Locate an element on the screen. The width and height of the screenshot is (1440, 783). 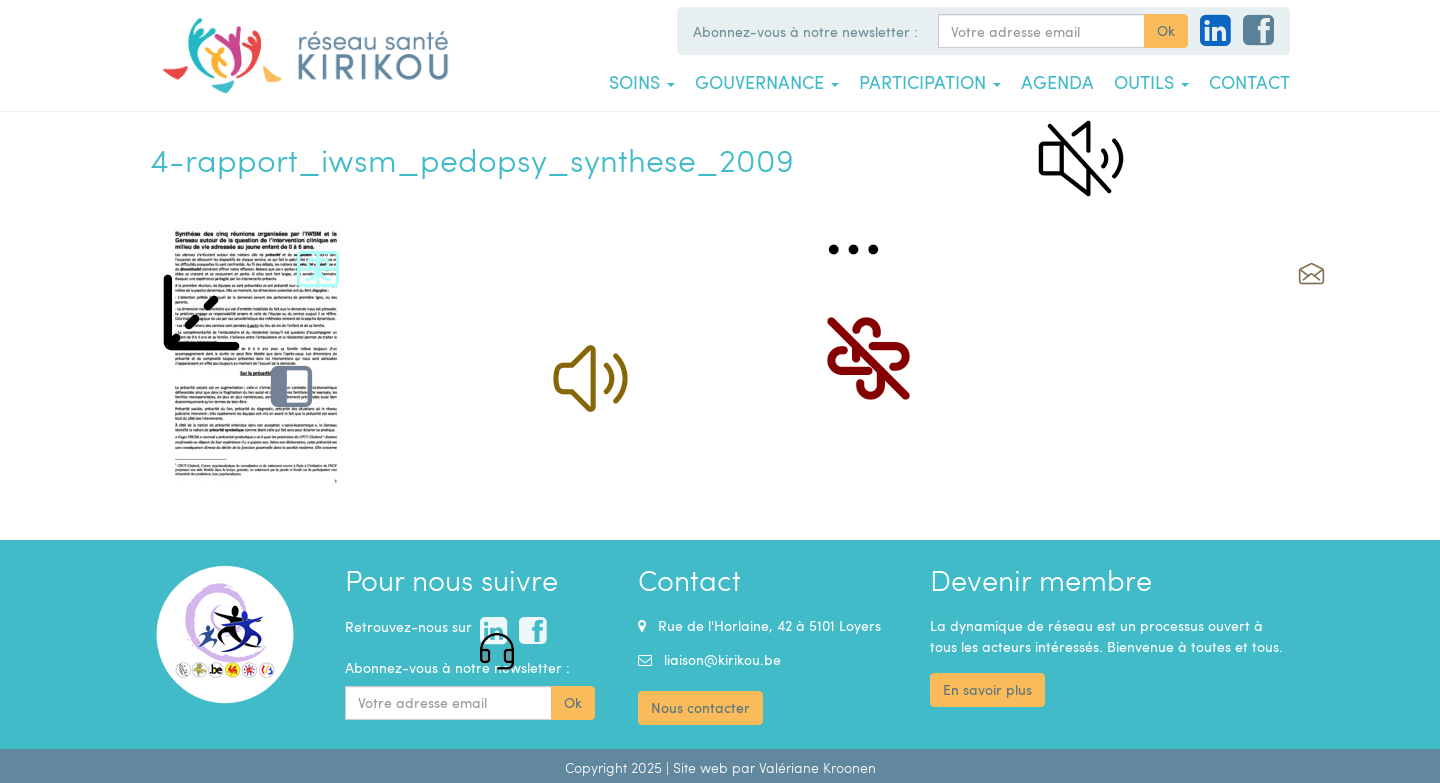
view or send a gift is located at coordinates (318, 269).